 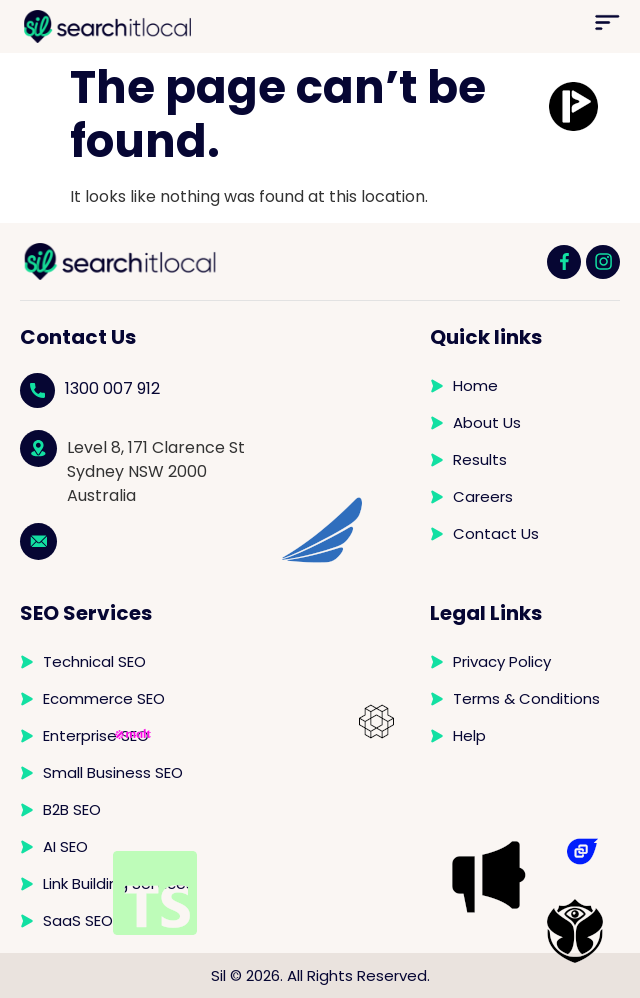 I want to click on linkfire logo, so click(x=582, y=851).